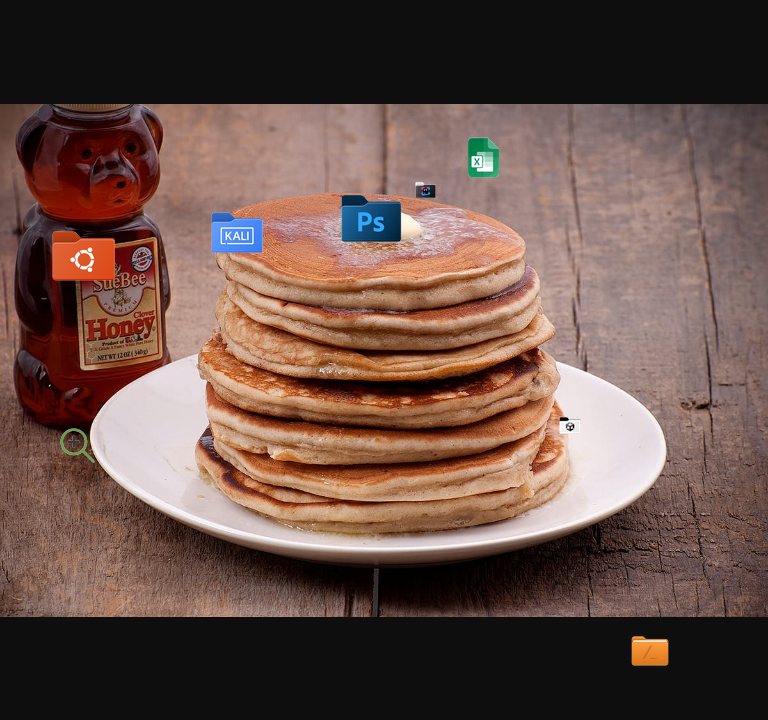 This screenshot has width=768, height=720. Describe the element at coordinates (237, 234) in the screenshot. I see `folder containing kali linux files or tools` at that location.